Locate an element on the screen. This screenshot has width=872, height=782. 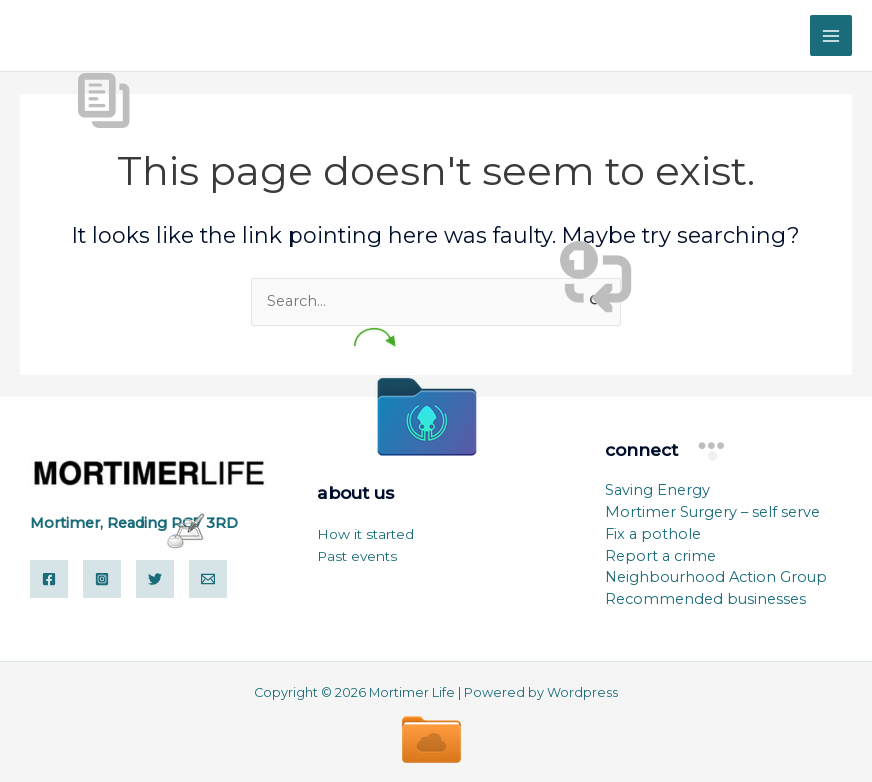
searching for available wireless networks is located at coordinates (712, 444).